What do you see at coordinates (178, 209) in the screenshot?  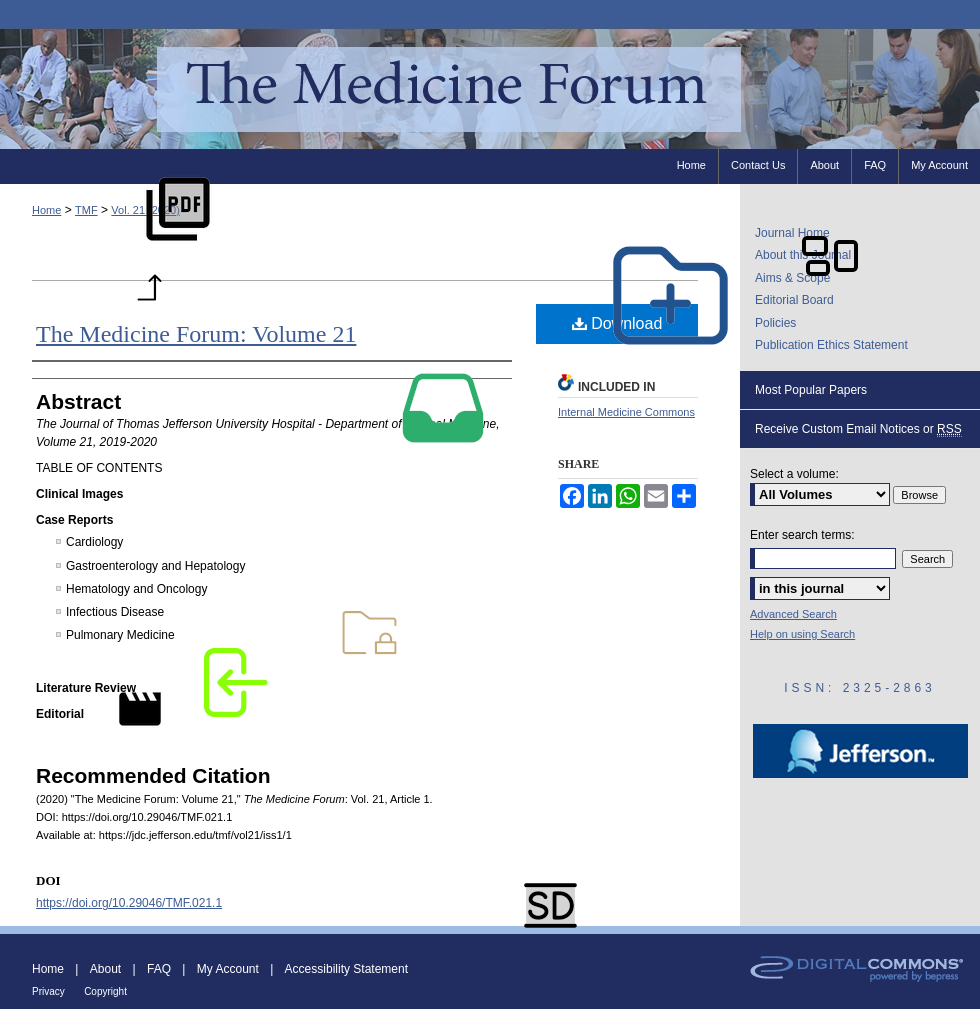 I see `save or export as PDF` at bounding box center [178, 209].